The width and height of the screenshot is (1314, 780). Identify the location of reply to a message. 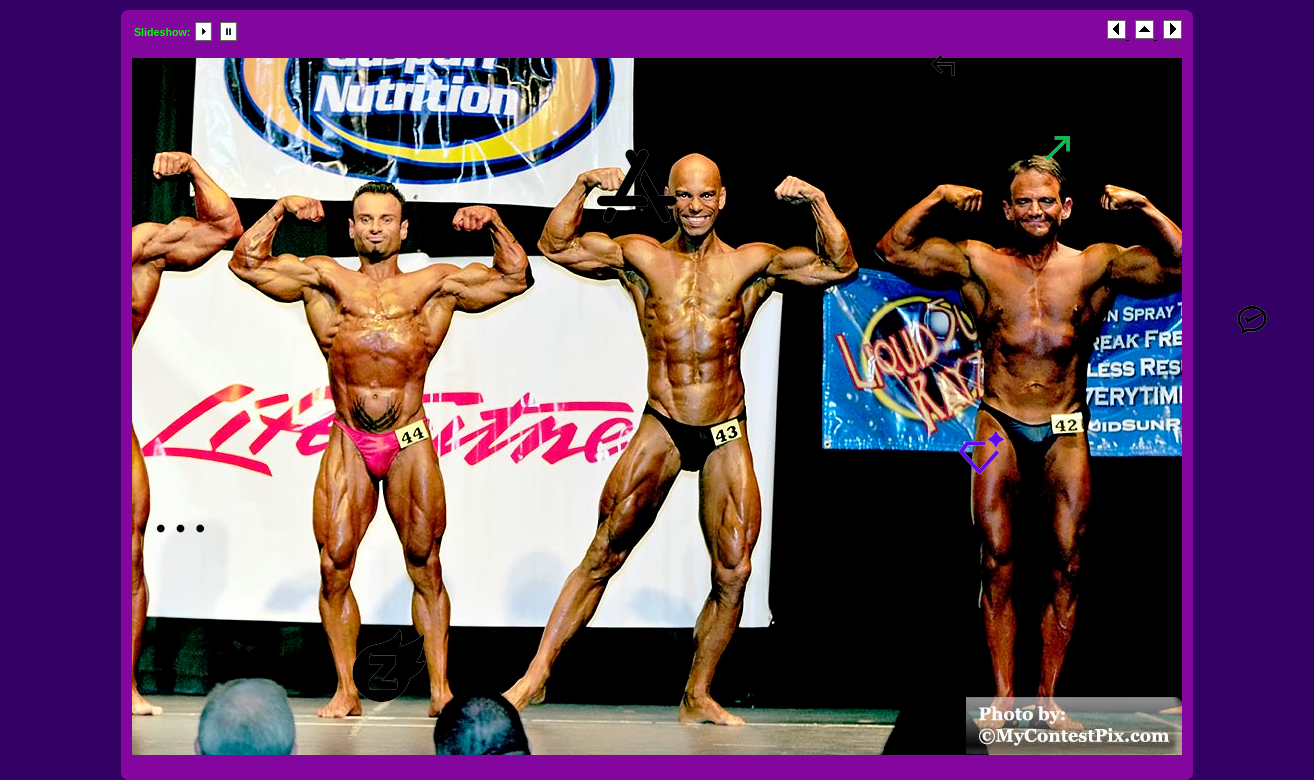
(944, 65).